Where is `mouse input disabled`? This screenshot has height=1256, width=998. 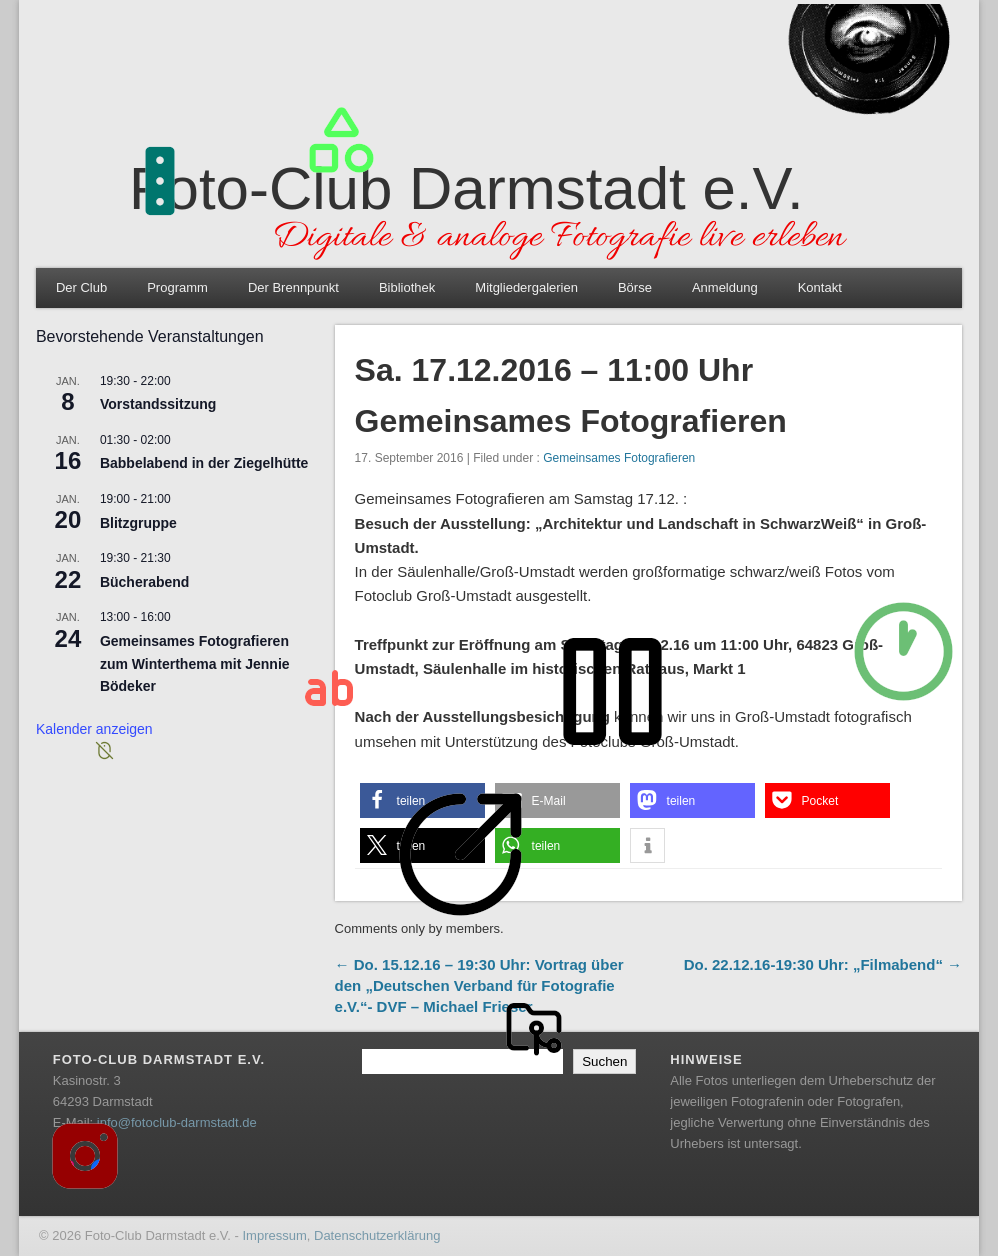
mouse input disabled is located at coordinates (104, 750).